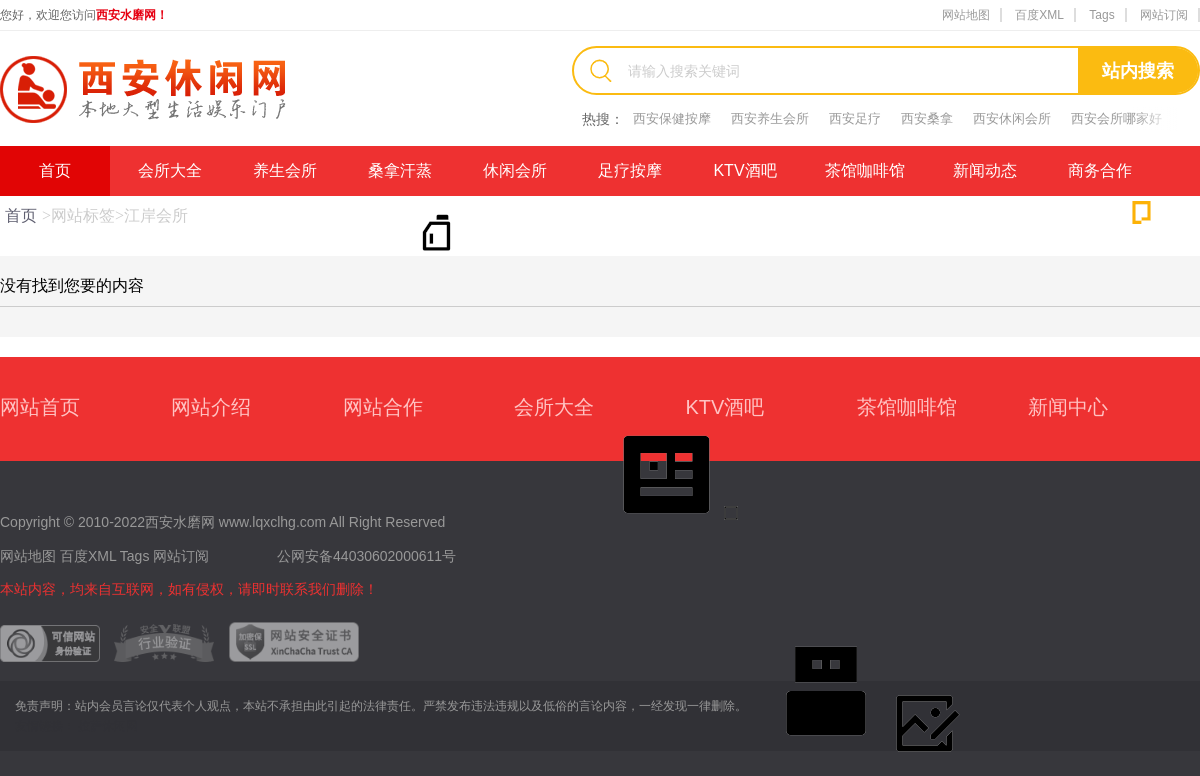 This screenshot has width=1200, height=776. I want to click on find nearby gas stations or fuel locations, so click(436, 233).